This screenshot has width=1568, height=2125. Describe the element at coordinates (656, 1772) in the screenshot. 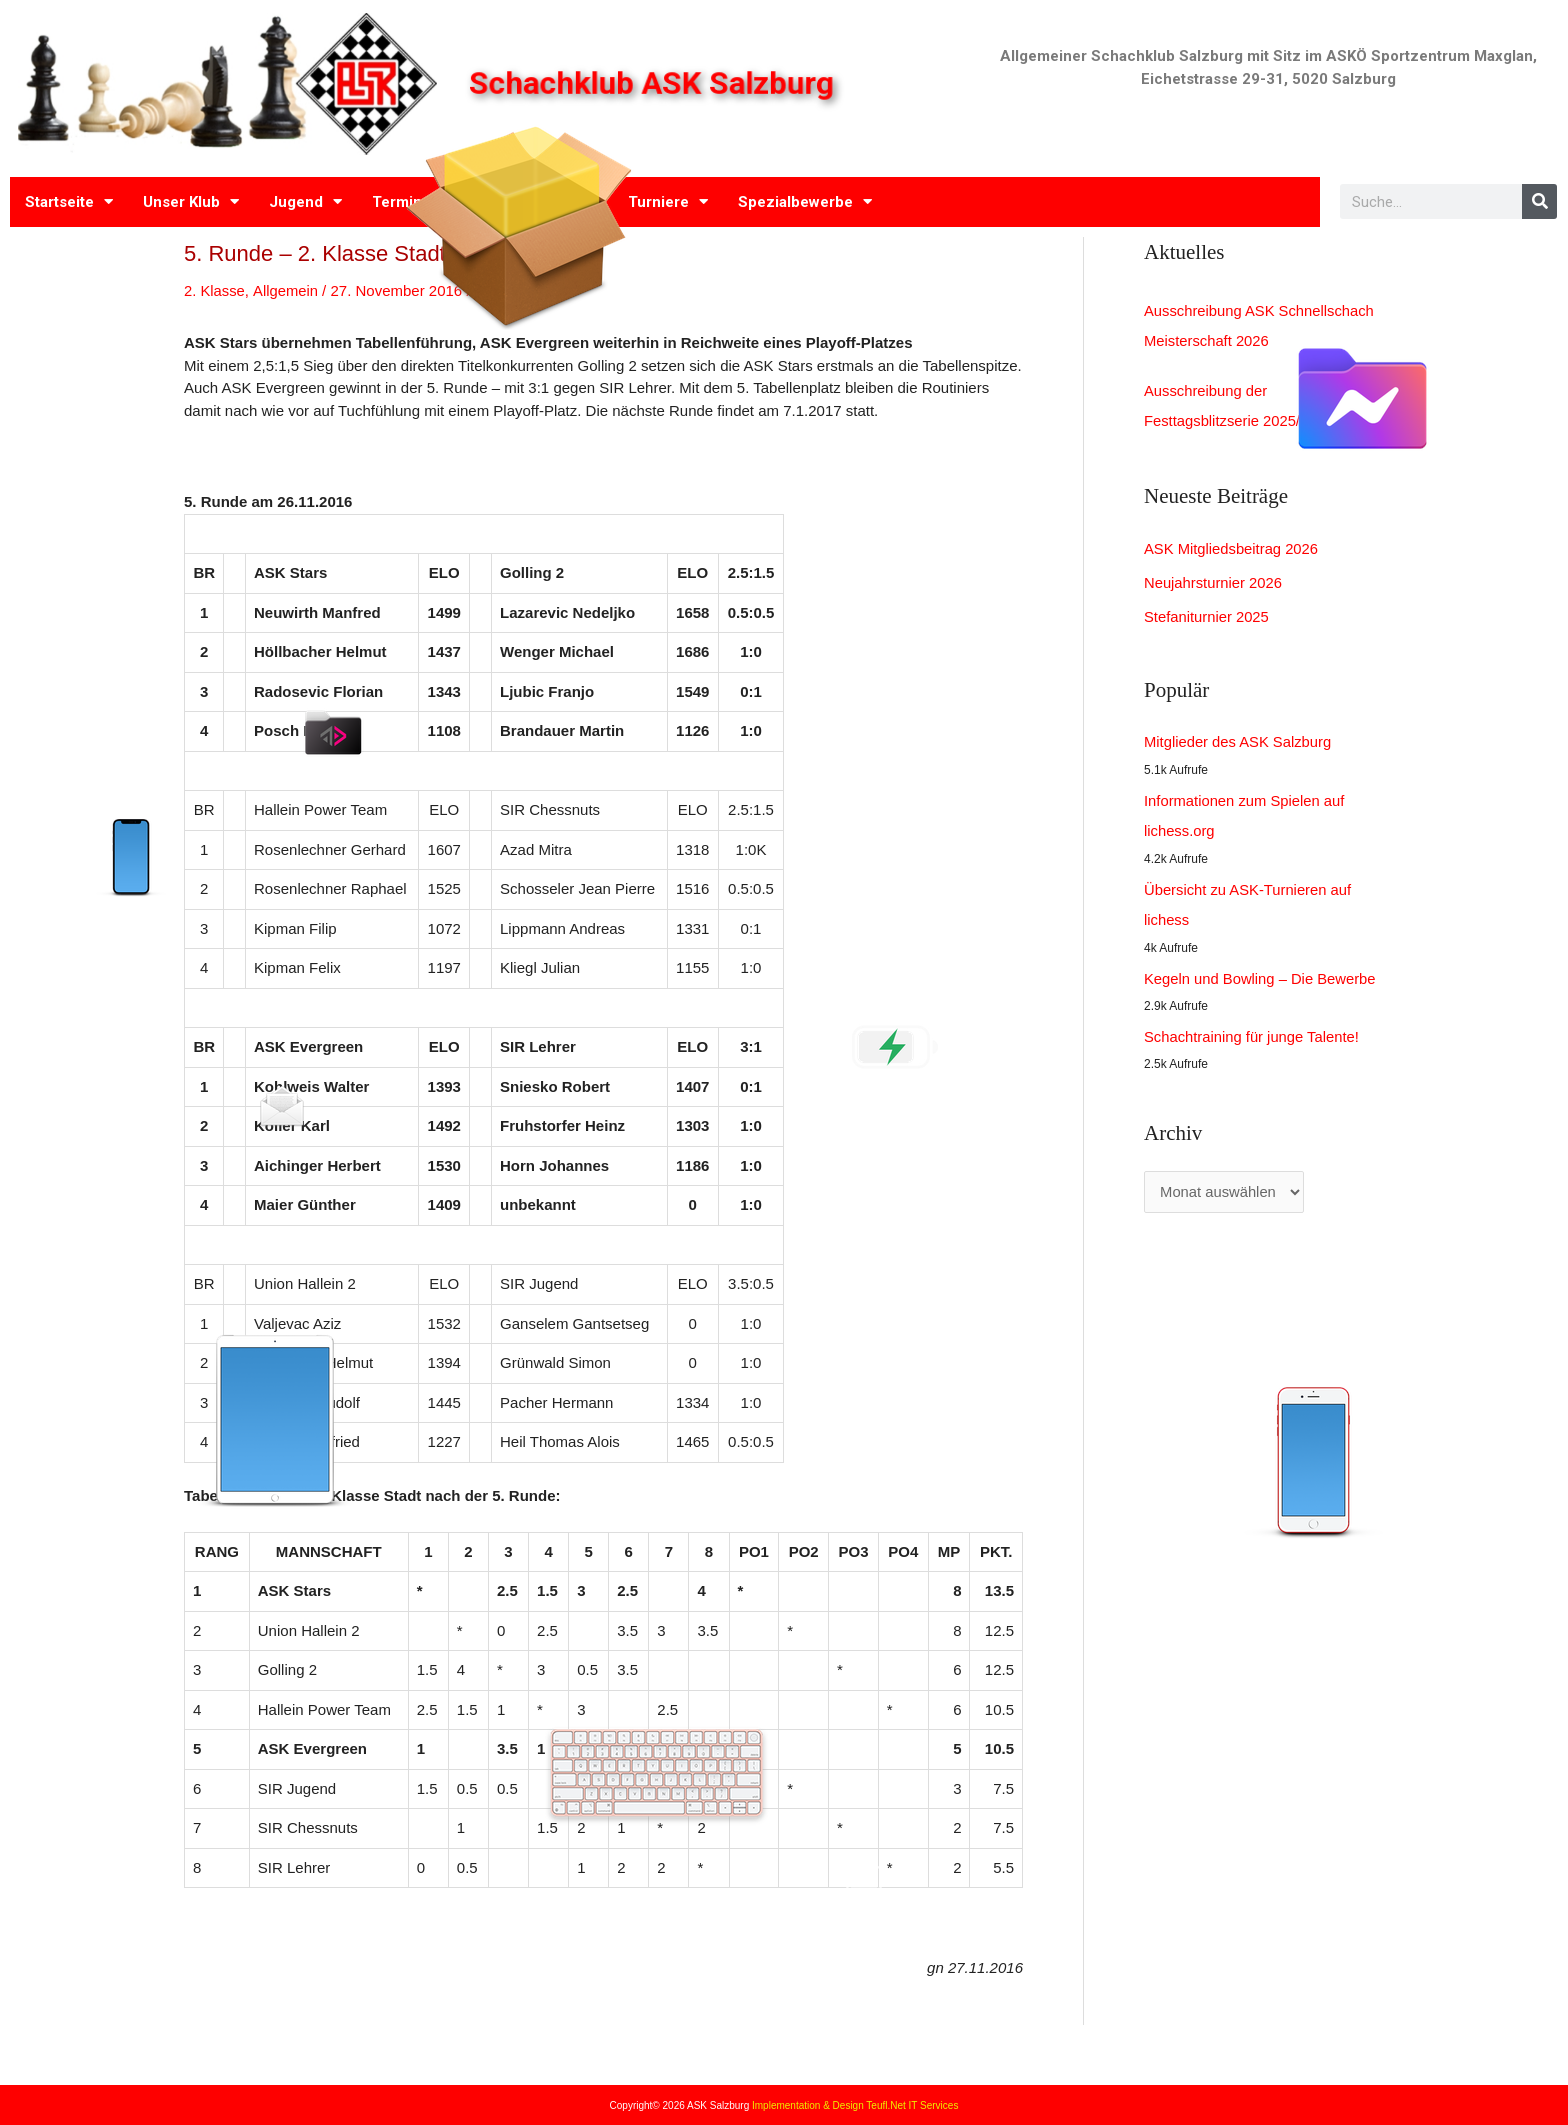

I see `connect to a wireless bluetooth keyboard` at that location.